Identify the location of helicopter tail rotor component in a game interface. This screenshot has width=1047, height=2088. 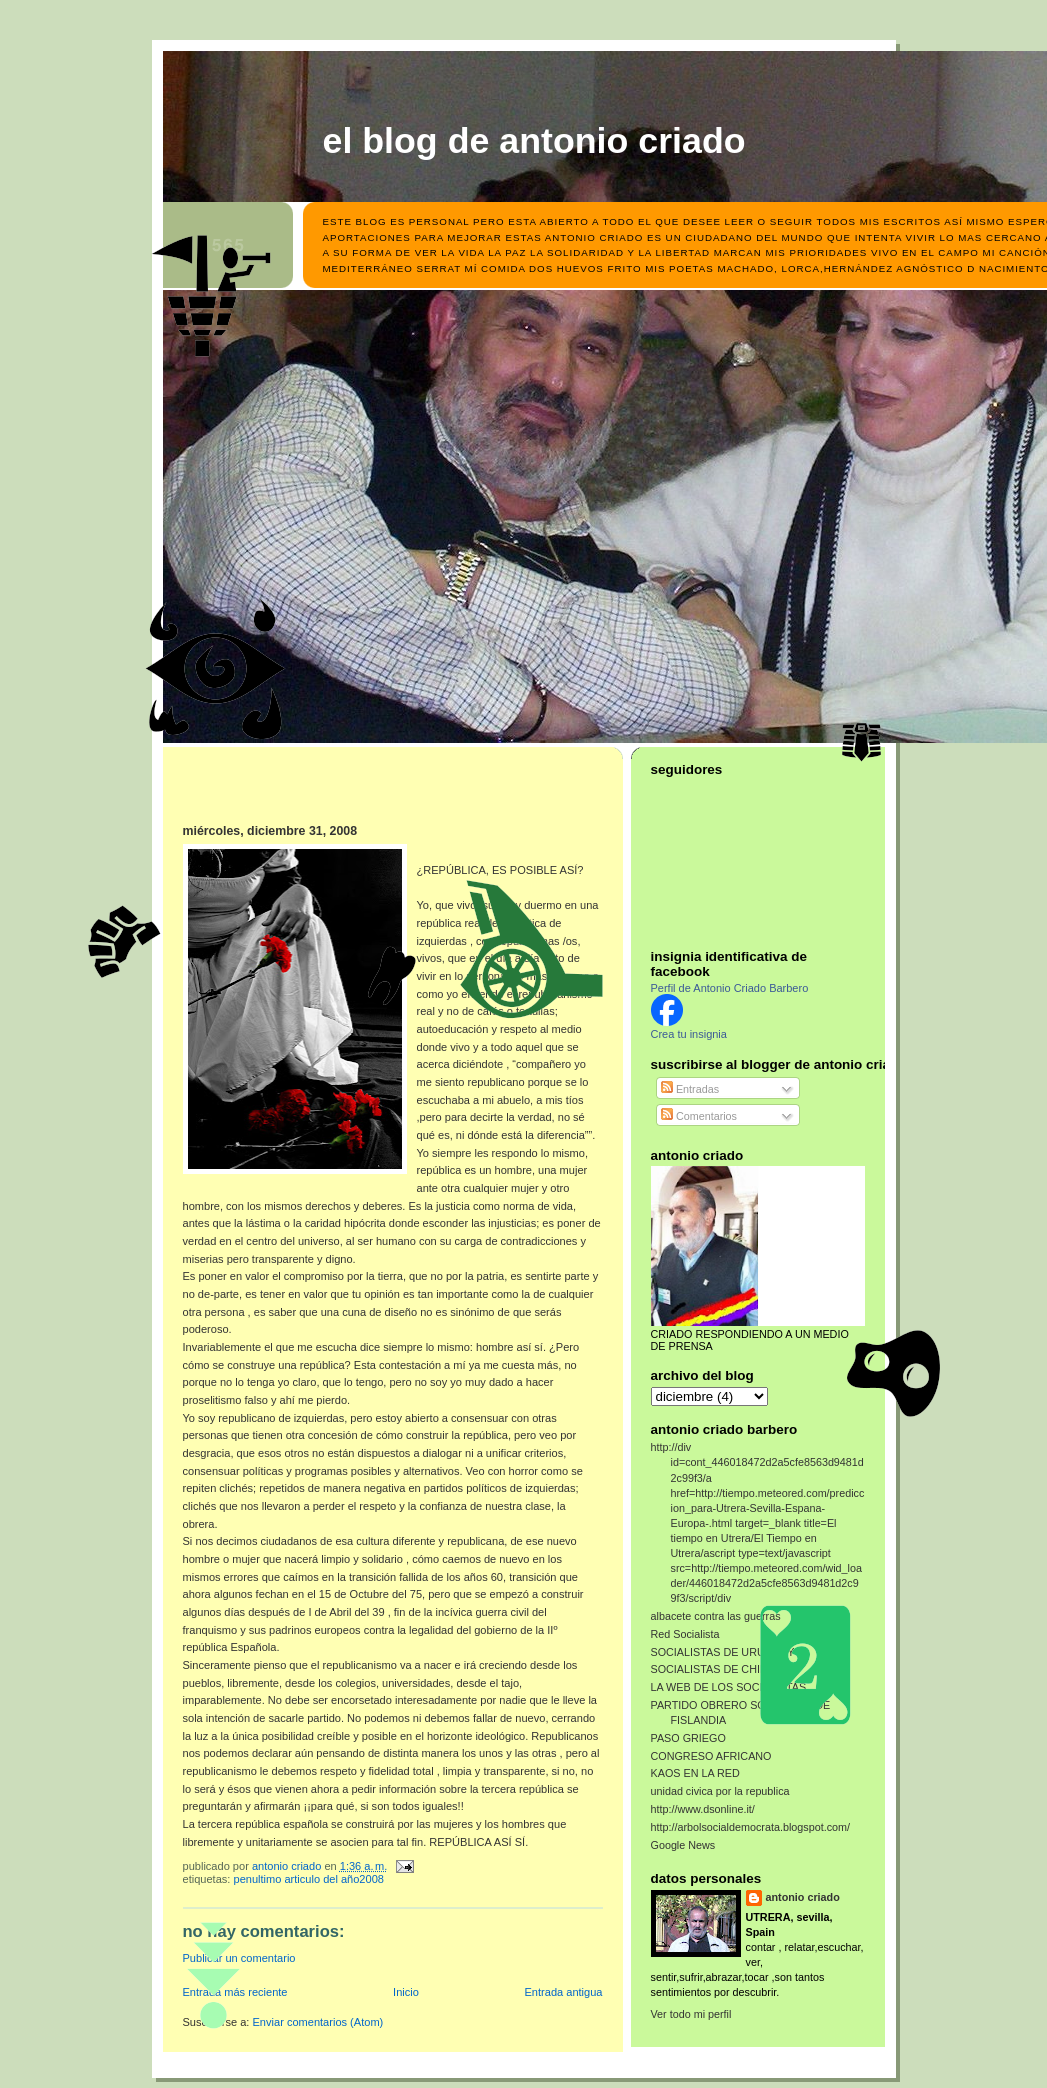
(531, 949).